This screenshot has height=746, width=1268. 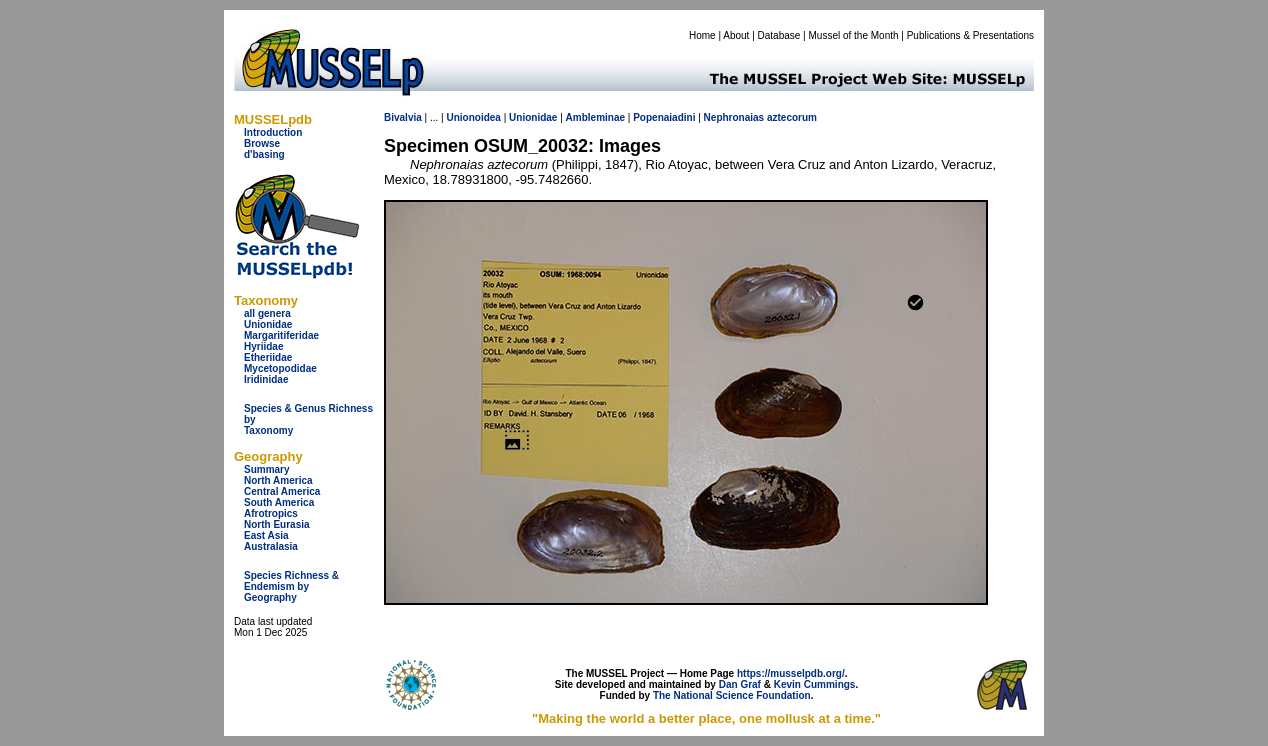 I want to click on resize image to large format, so click(x=517, y=440).